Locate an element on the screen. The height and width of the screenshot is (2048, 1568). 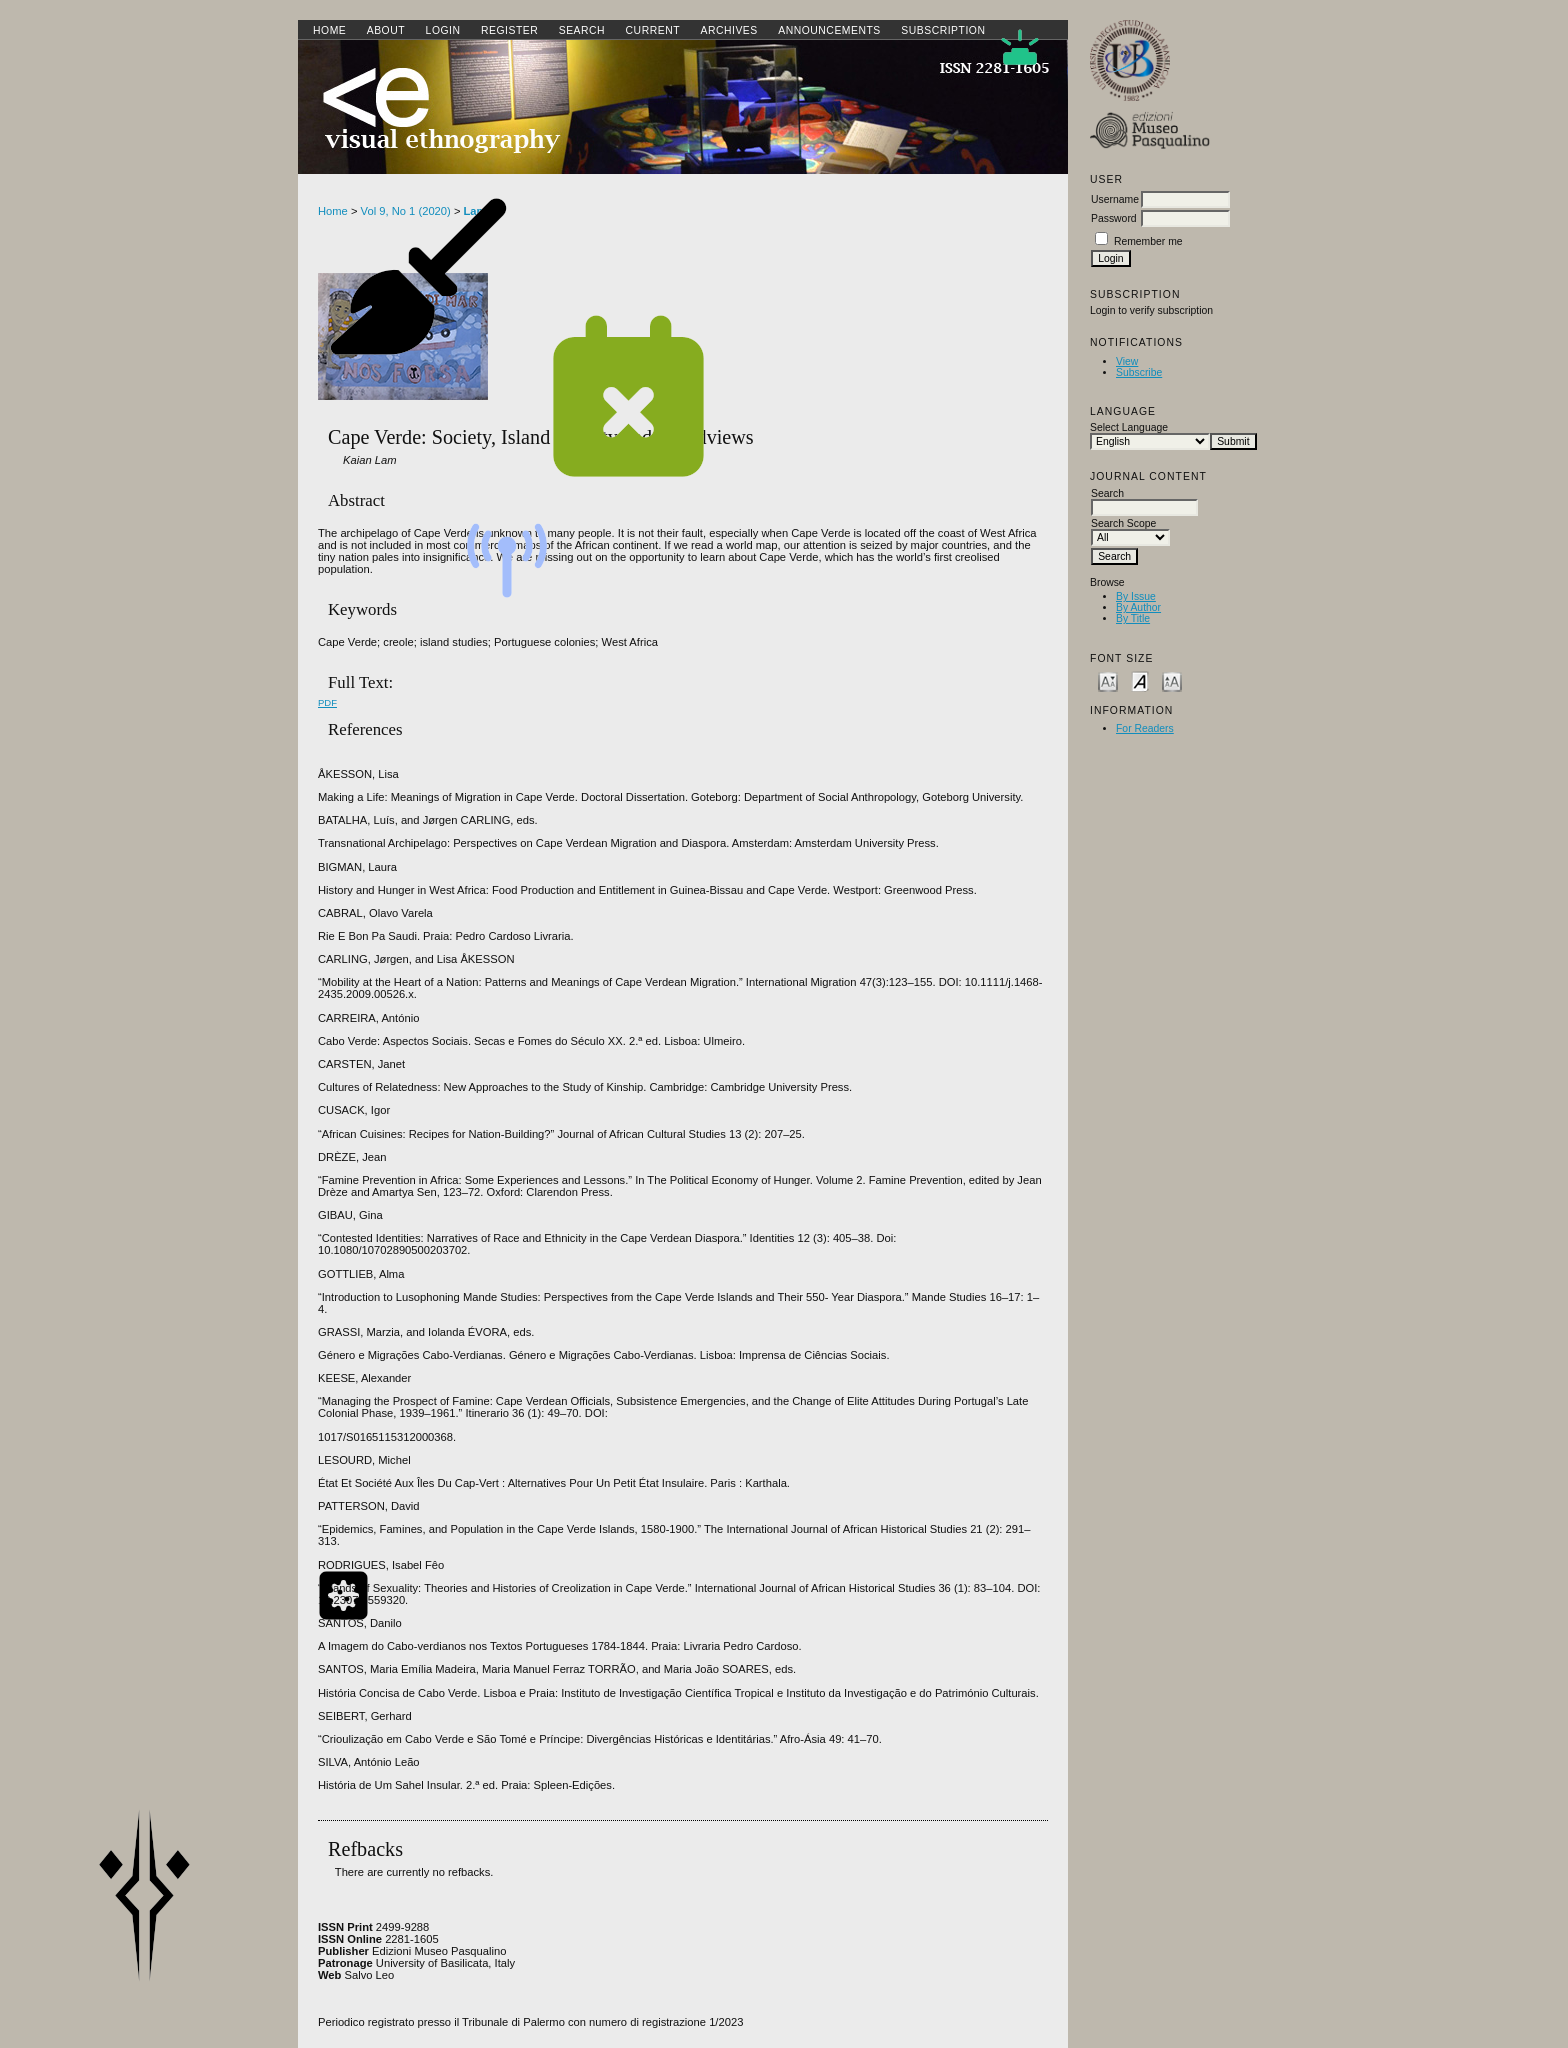
indicates active land mine or explosive hazard is located at coordinates (1020, 48).